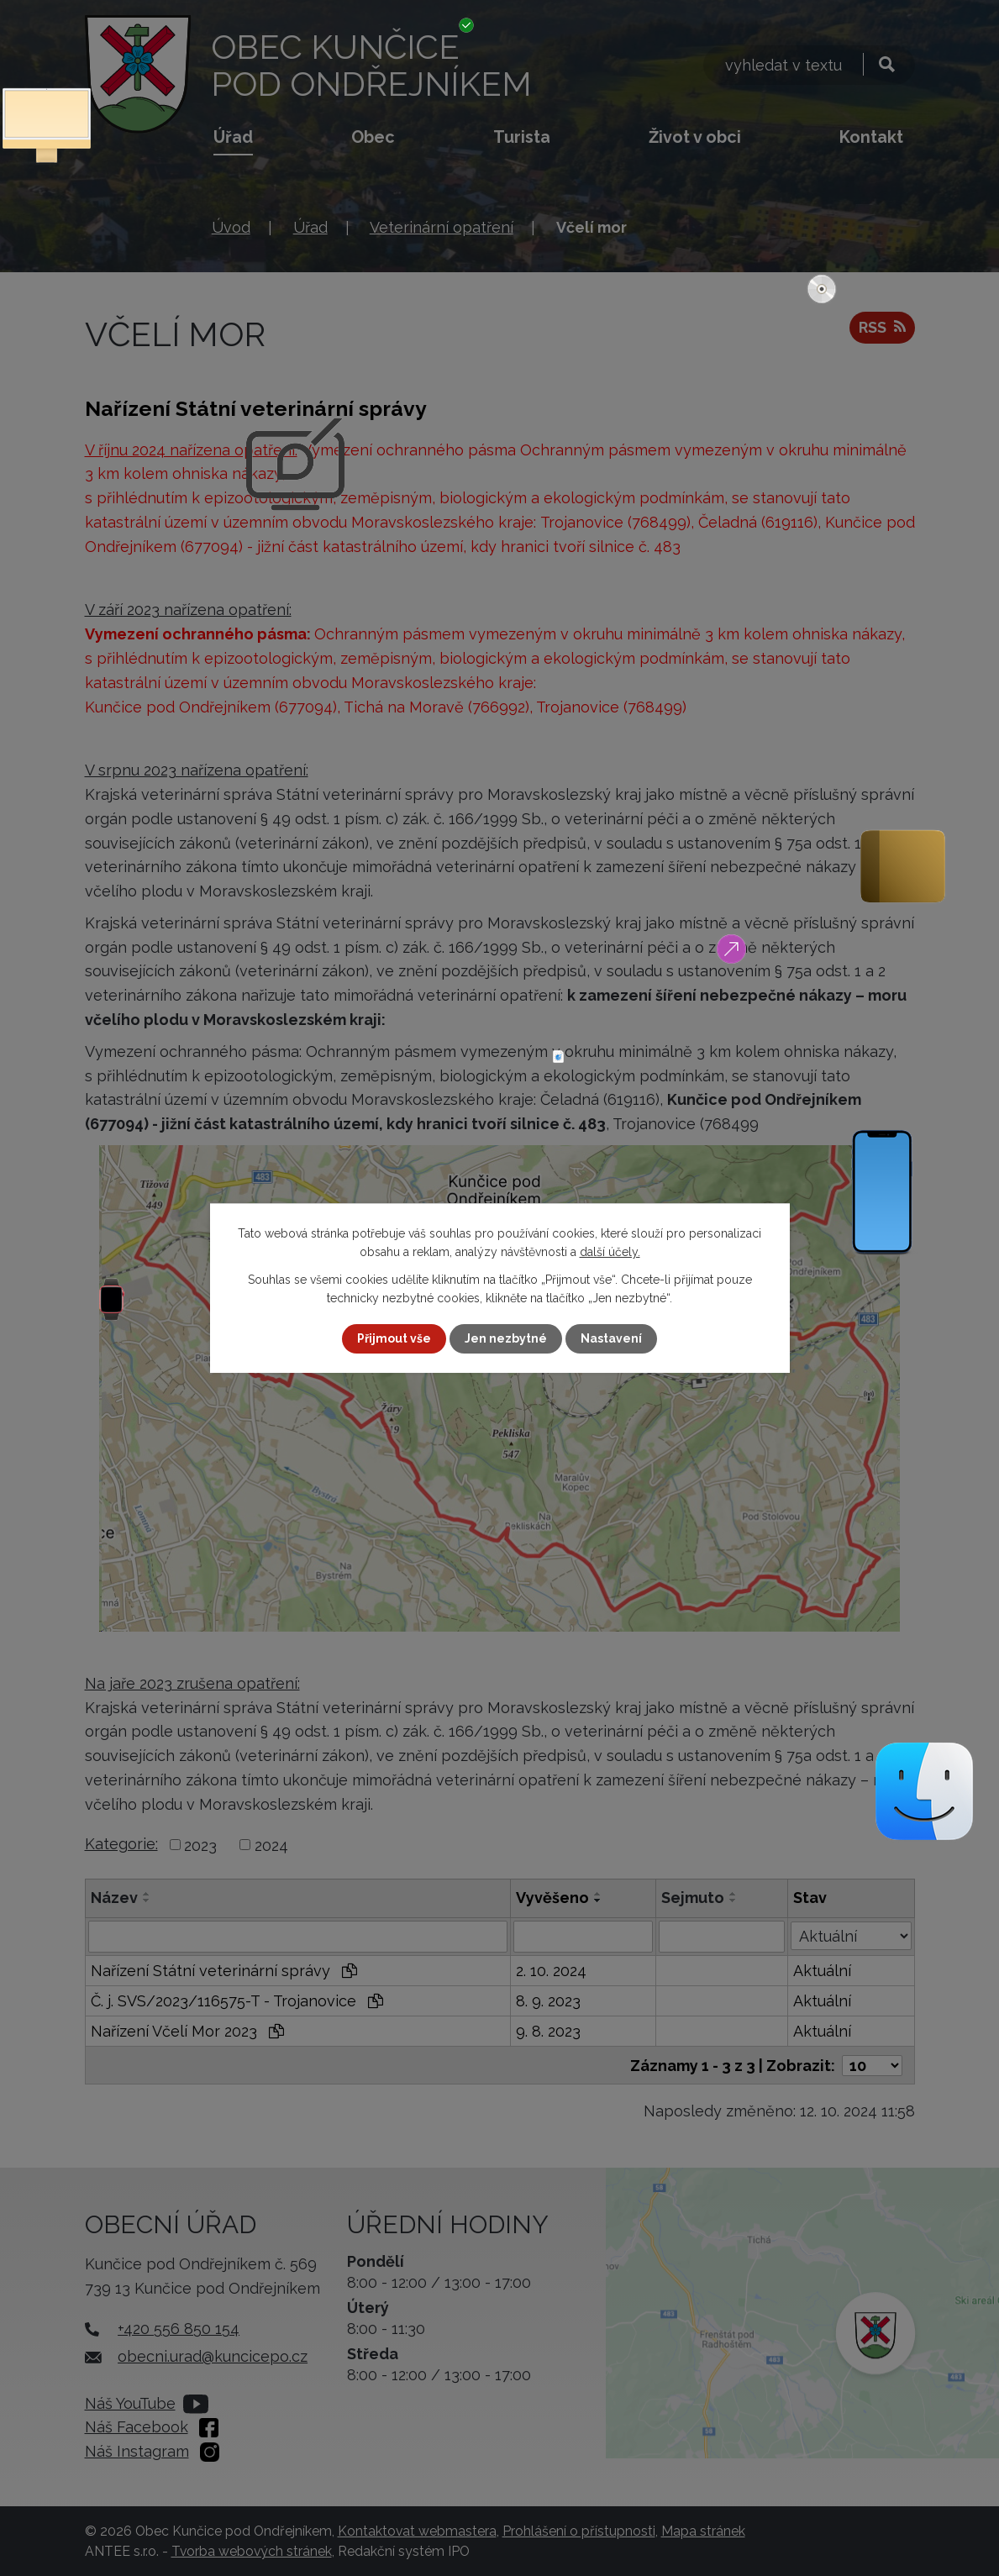 The width and height of the screenshot is (999, 2576). What do you see at coordinates (902, 863) in the screenshot?
I see `access the desktop folder` at bounding box center [902, 863].